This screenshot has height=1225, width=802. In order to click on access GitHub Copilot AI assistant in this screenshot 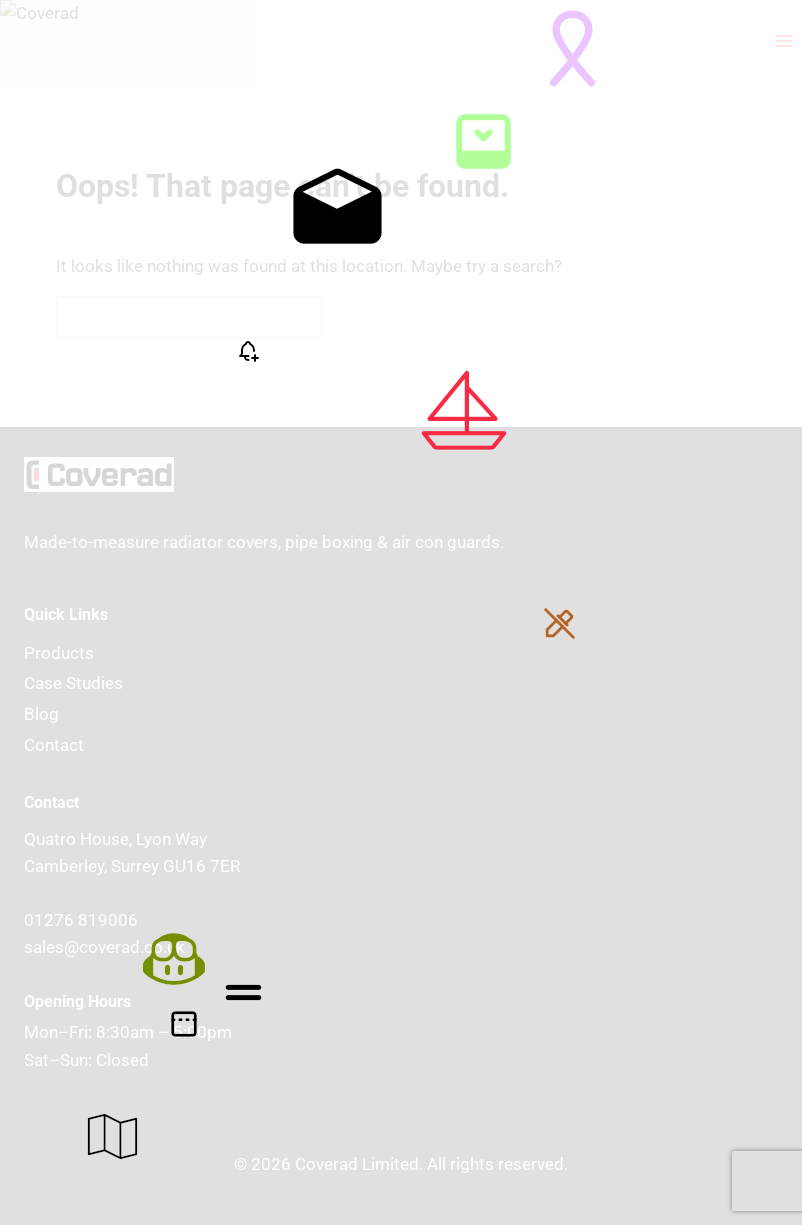, I will do `click(174, 959)`.